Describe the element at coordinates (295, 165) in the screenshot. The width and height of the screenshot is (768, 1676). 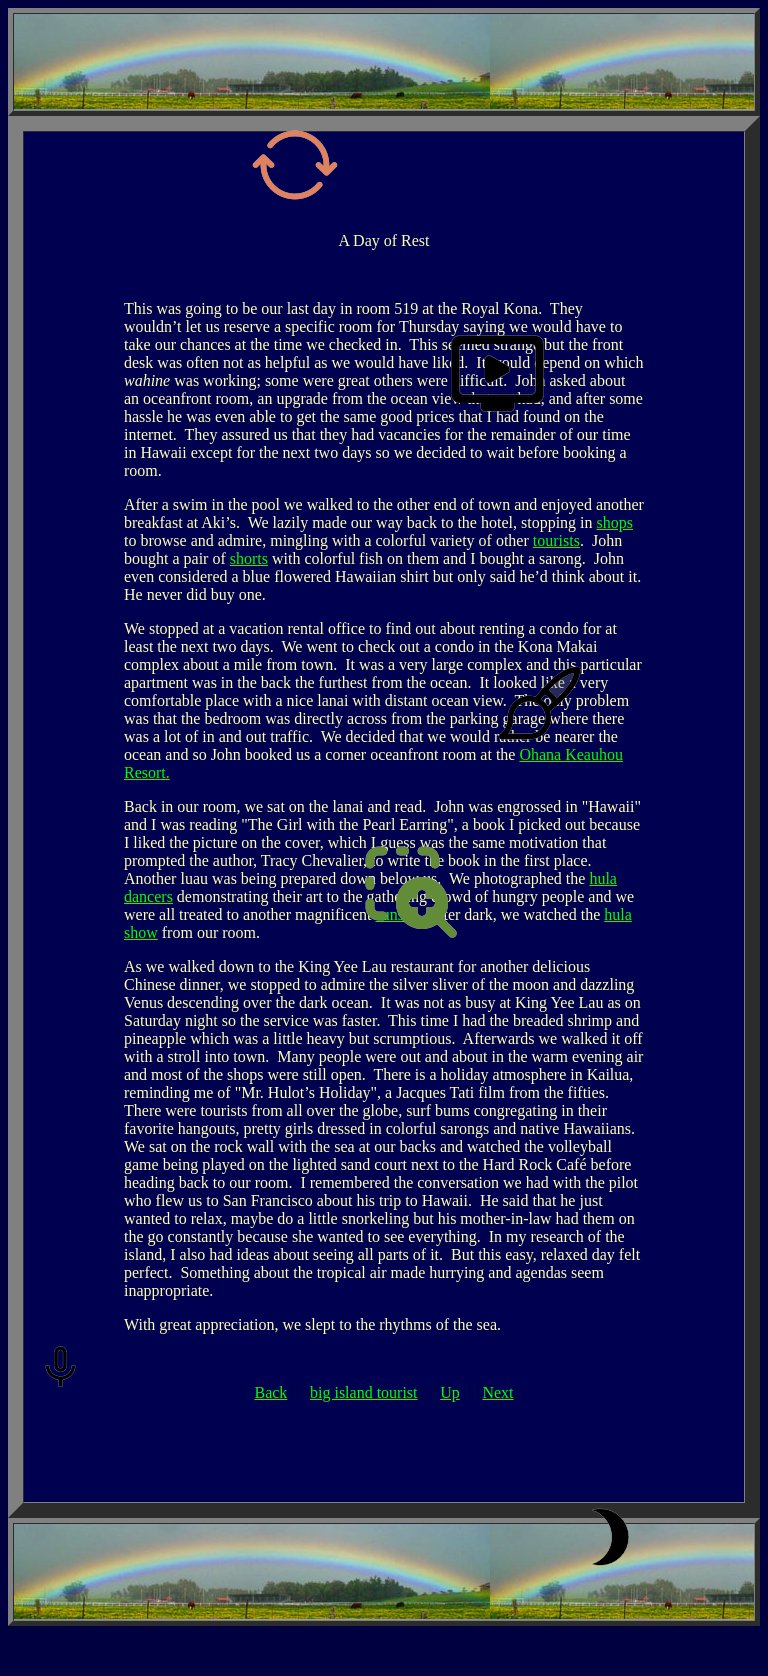
I see `sync data across devices` at that location.